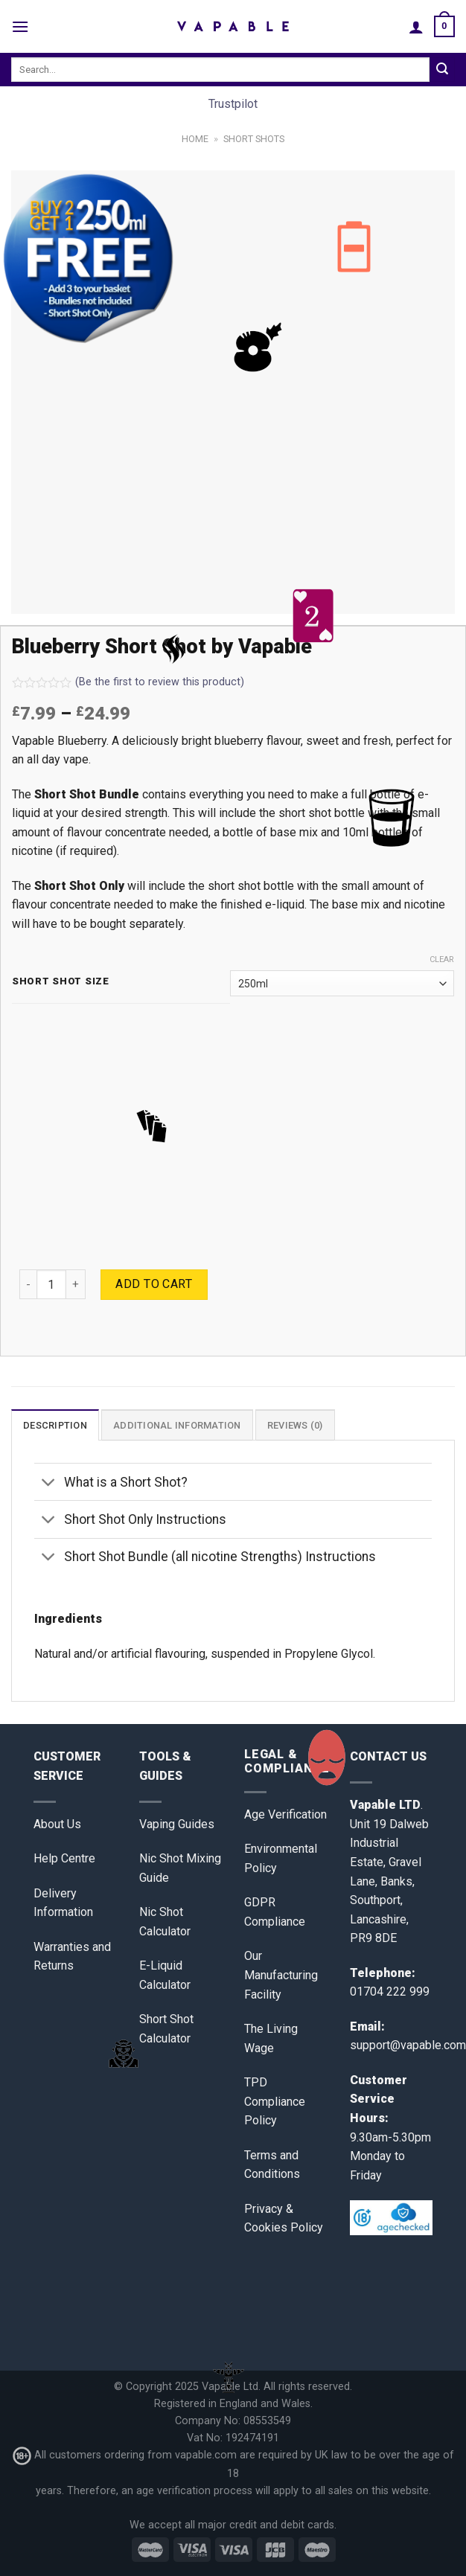 This screenshot has width=466, height=2576. I want to click on indicates a sleepy or drowsy character state, so click(328, 1758).